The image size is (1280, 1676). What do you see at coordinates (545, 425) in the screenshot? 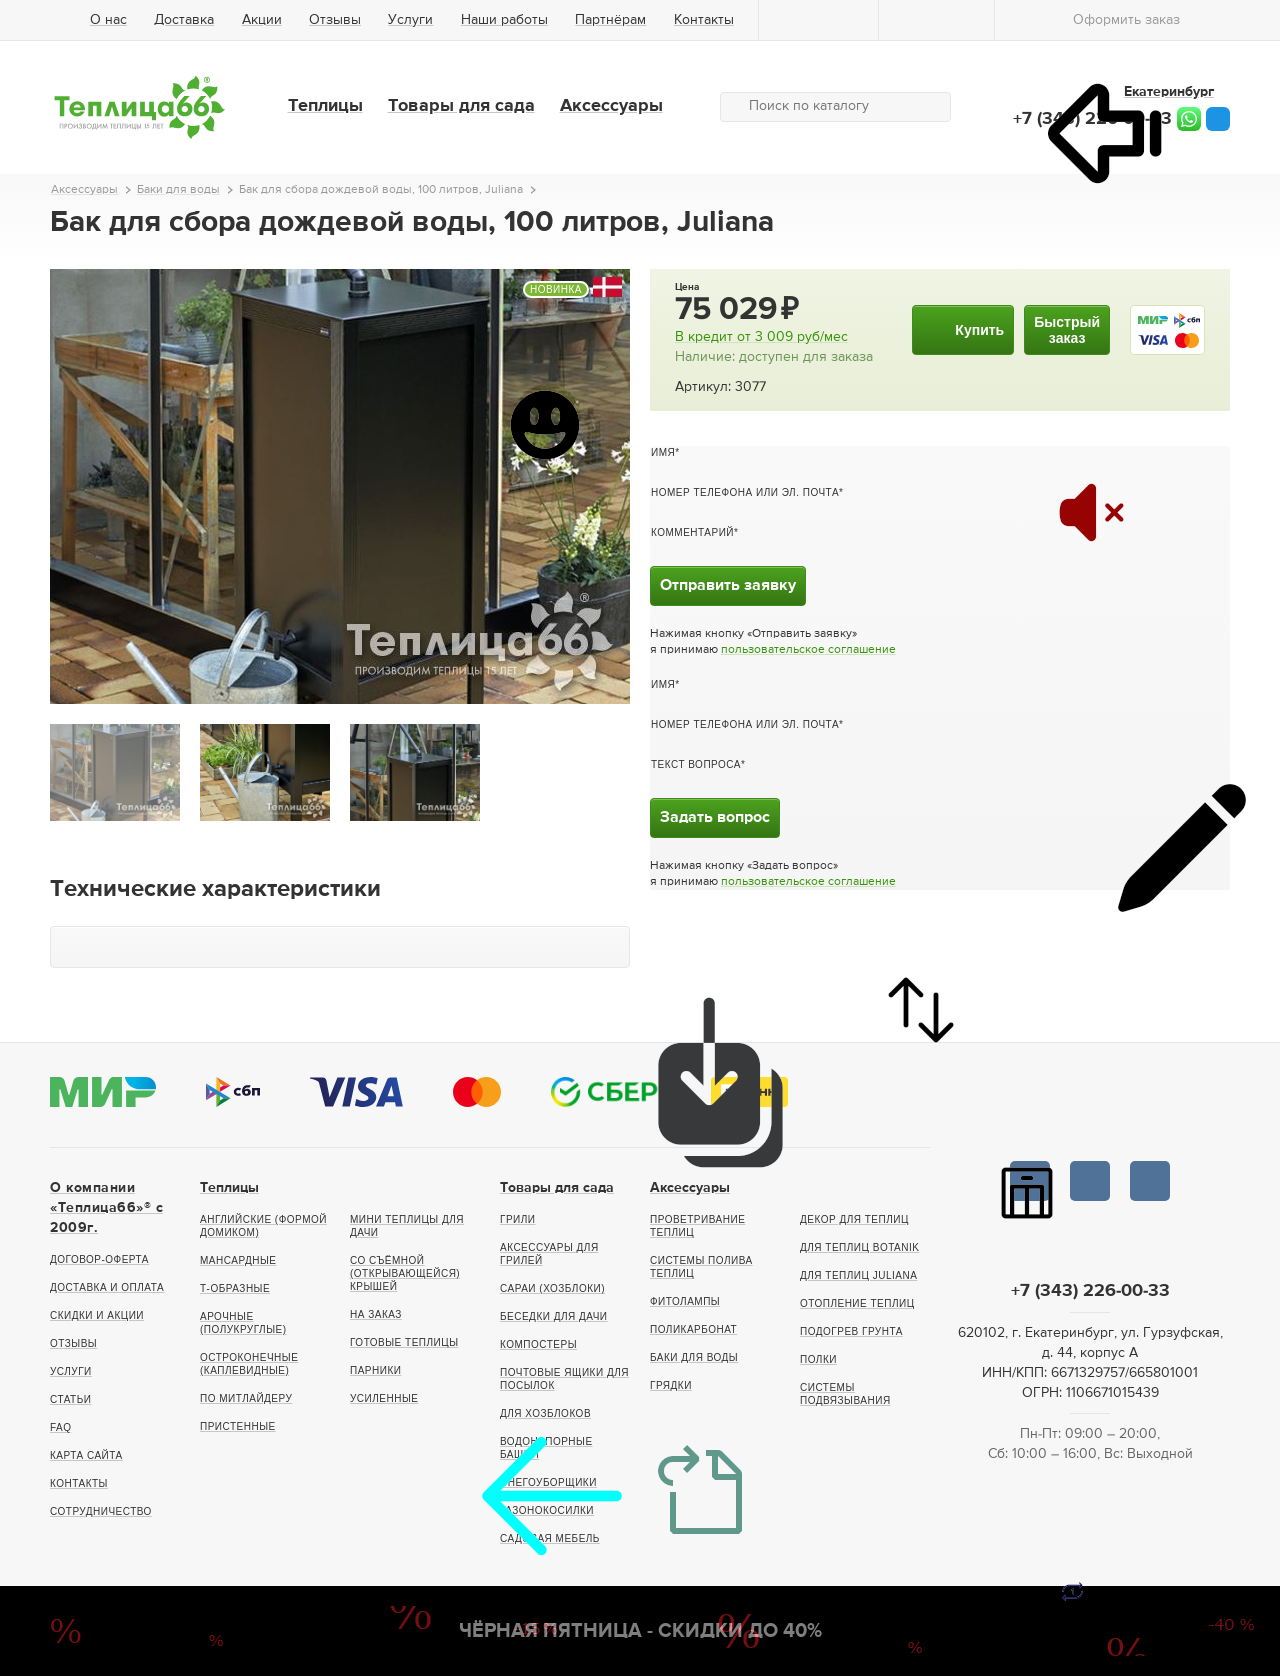
I see `react to a message with a happy emoji` at bounding box center [545, 425].